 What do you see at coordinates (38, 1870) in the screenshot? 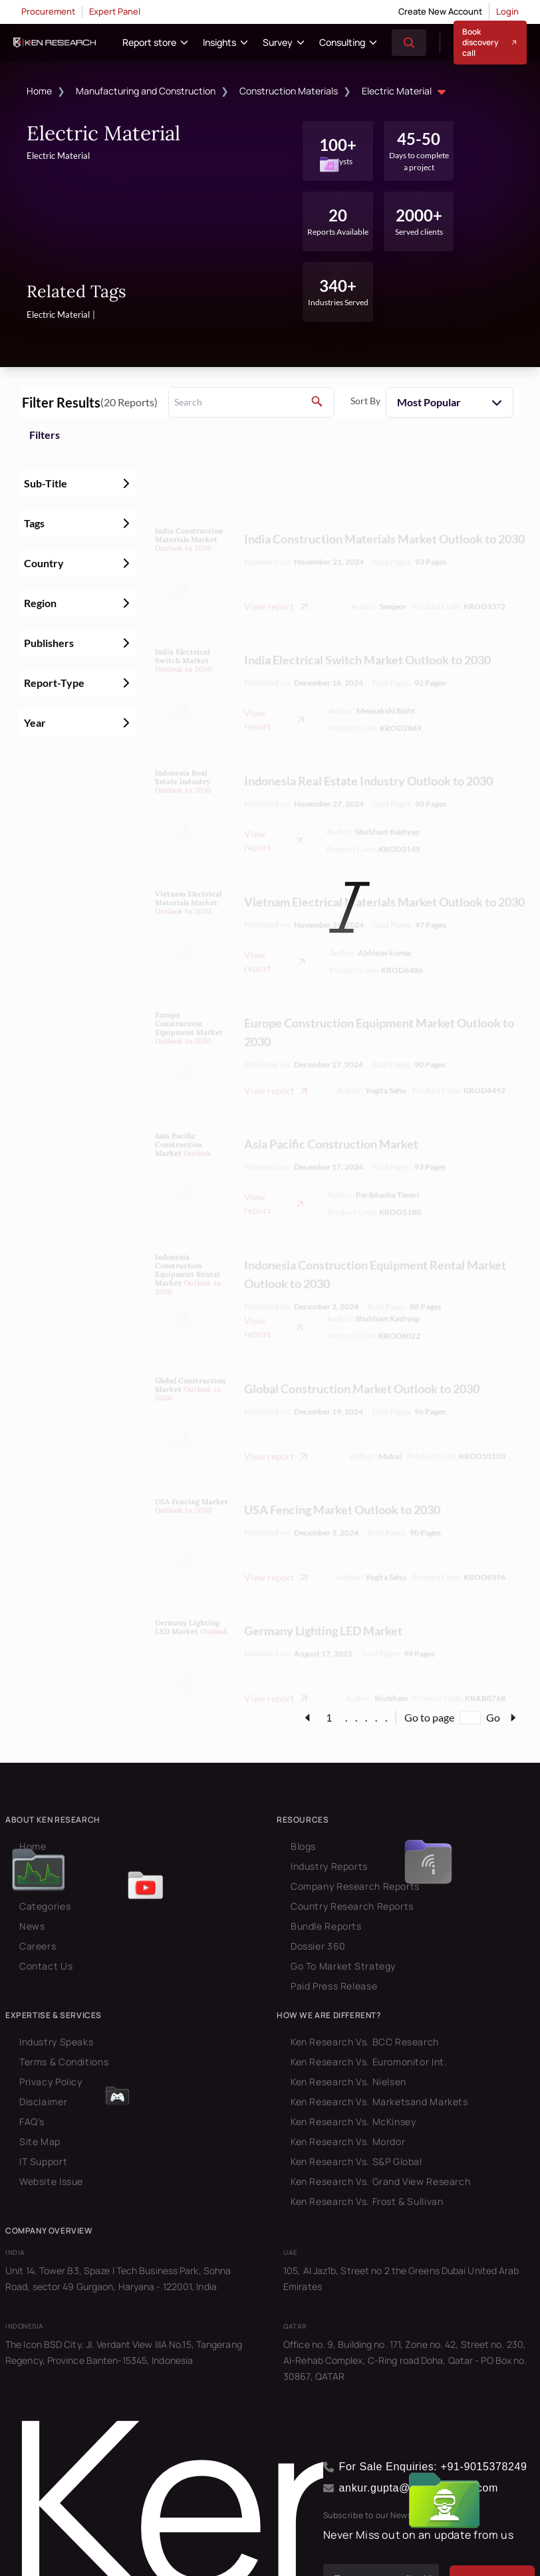
I see `open task manager files folder` at bounding box center [38, 1870].